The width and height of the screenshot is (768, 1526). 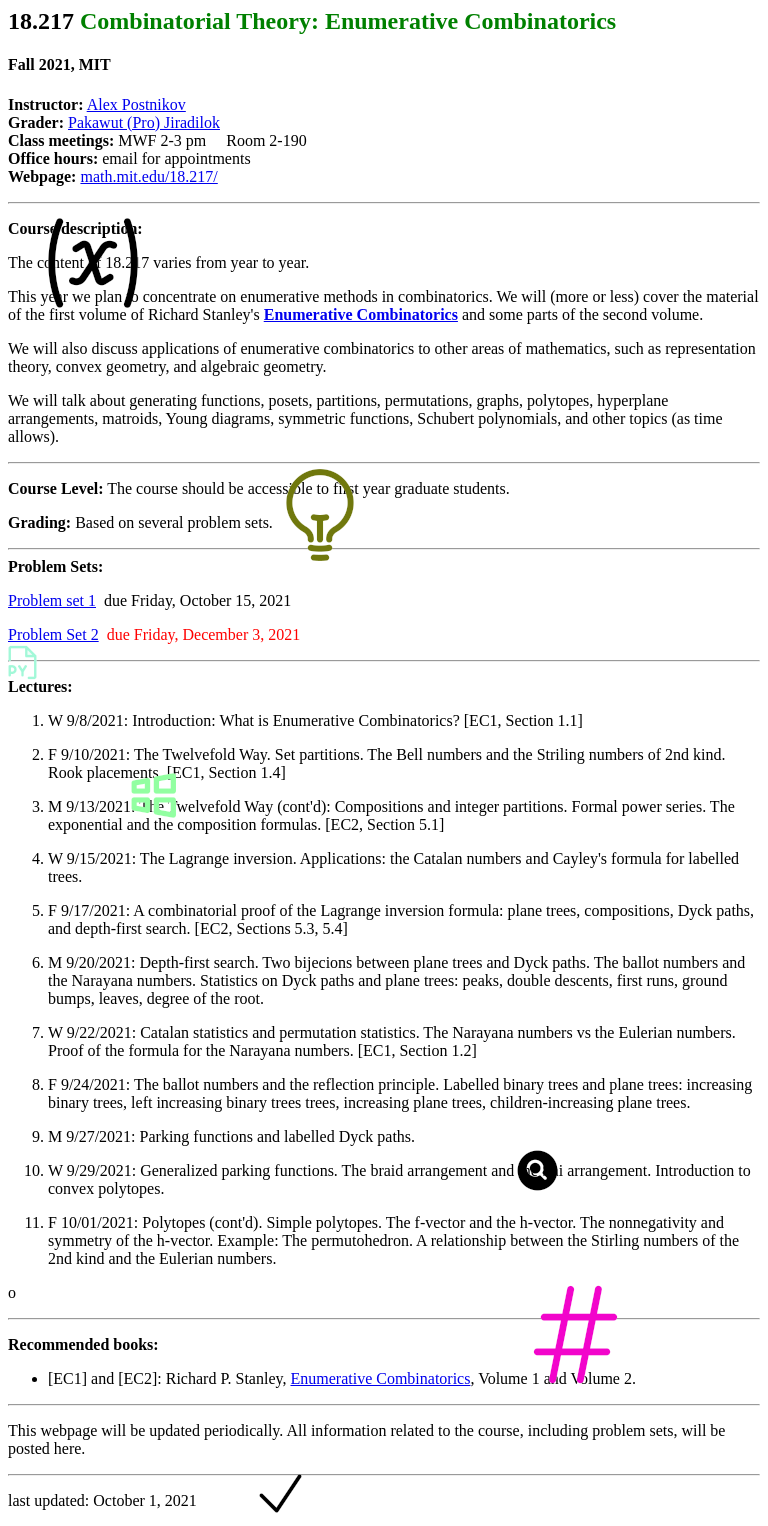 I want to click on tap to search, so click(x=537, y=1170).